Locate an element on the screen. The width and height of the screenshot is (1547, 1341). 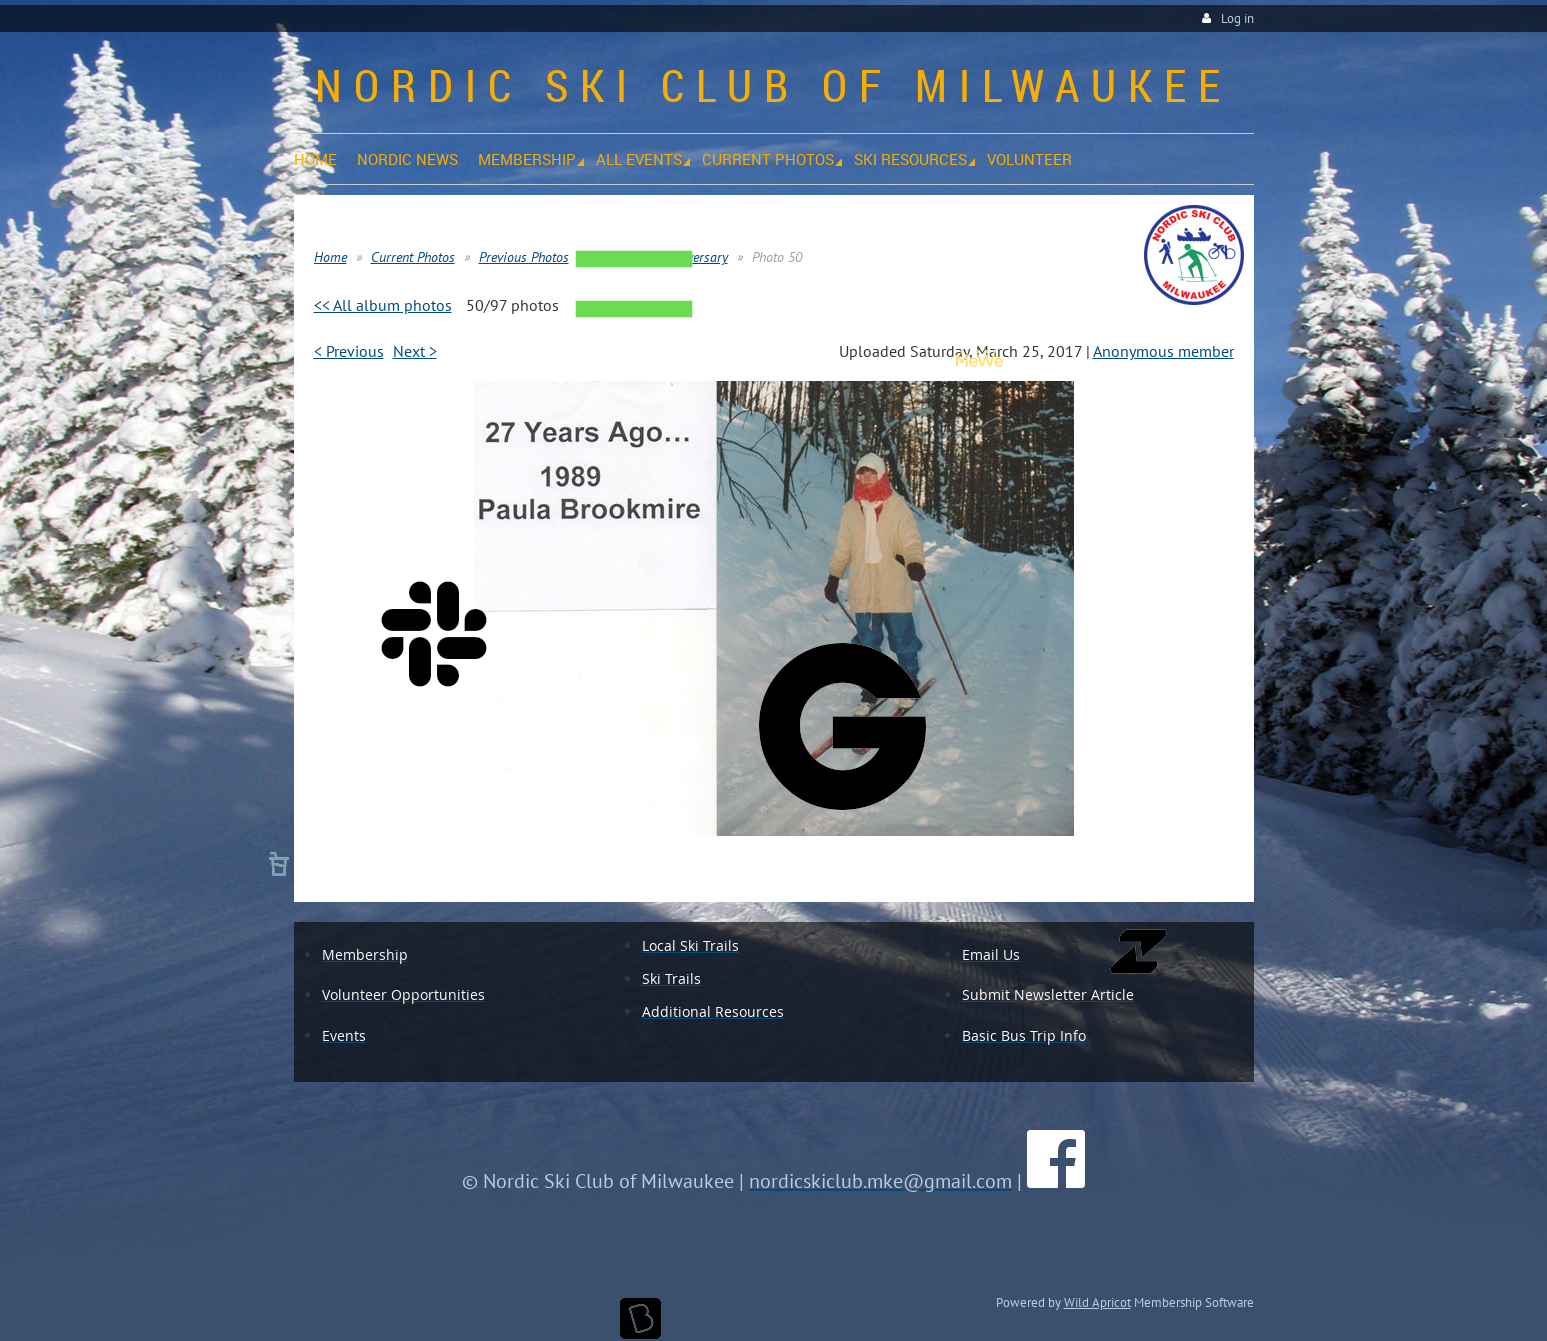
zincsearch logo is located at coordinates (1138, 951).